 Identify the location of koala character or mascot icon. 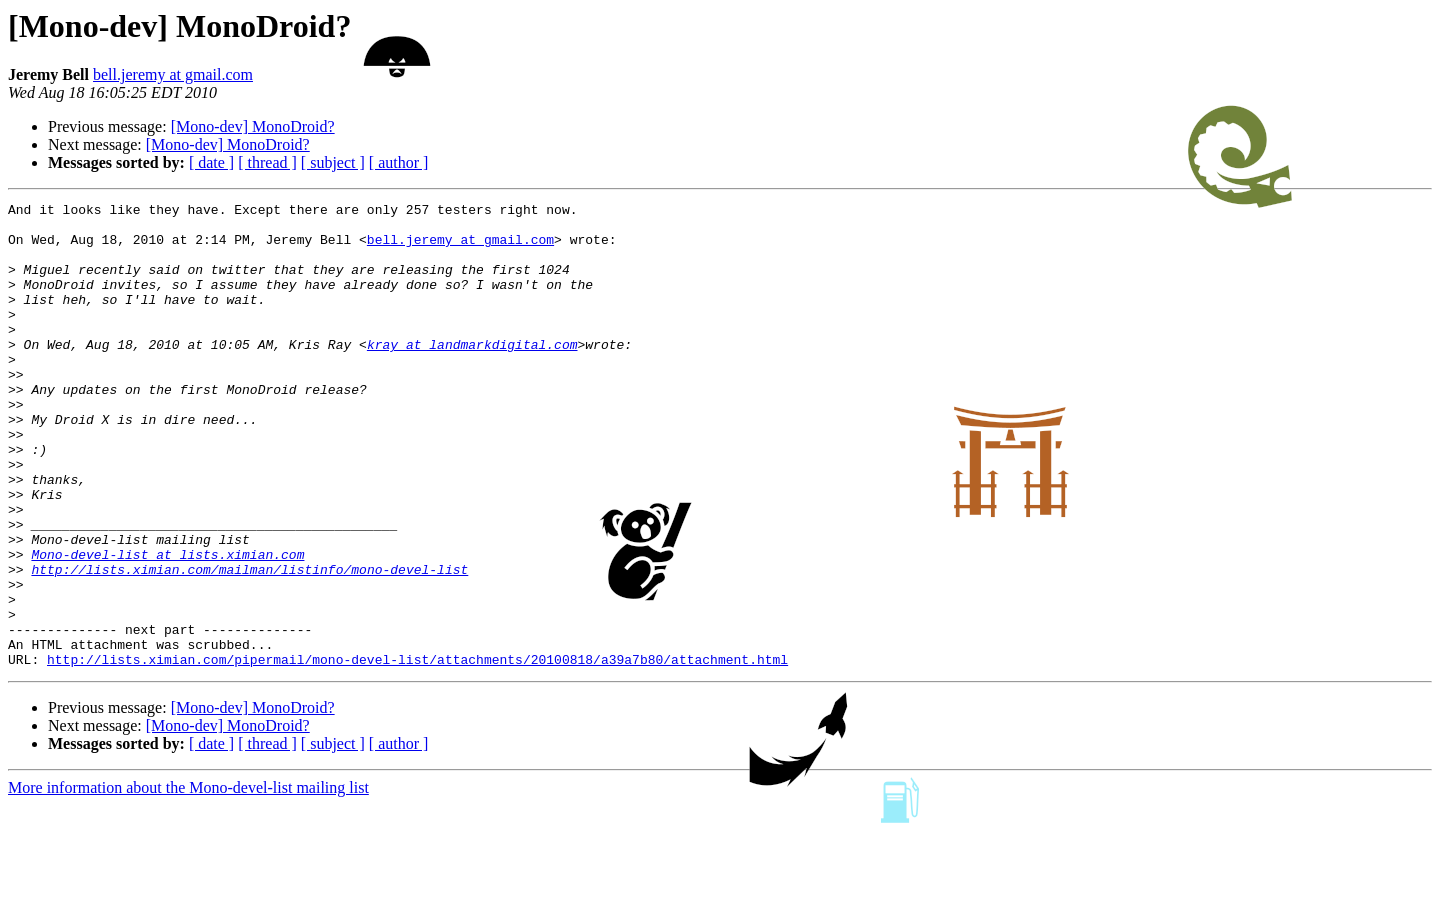
(645, 551).